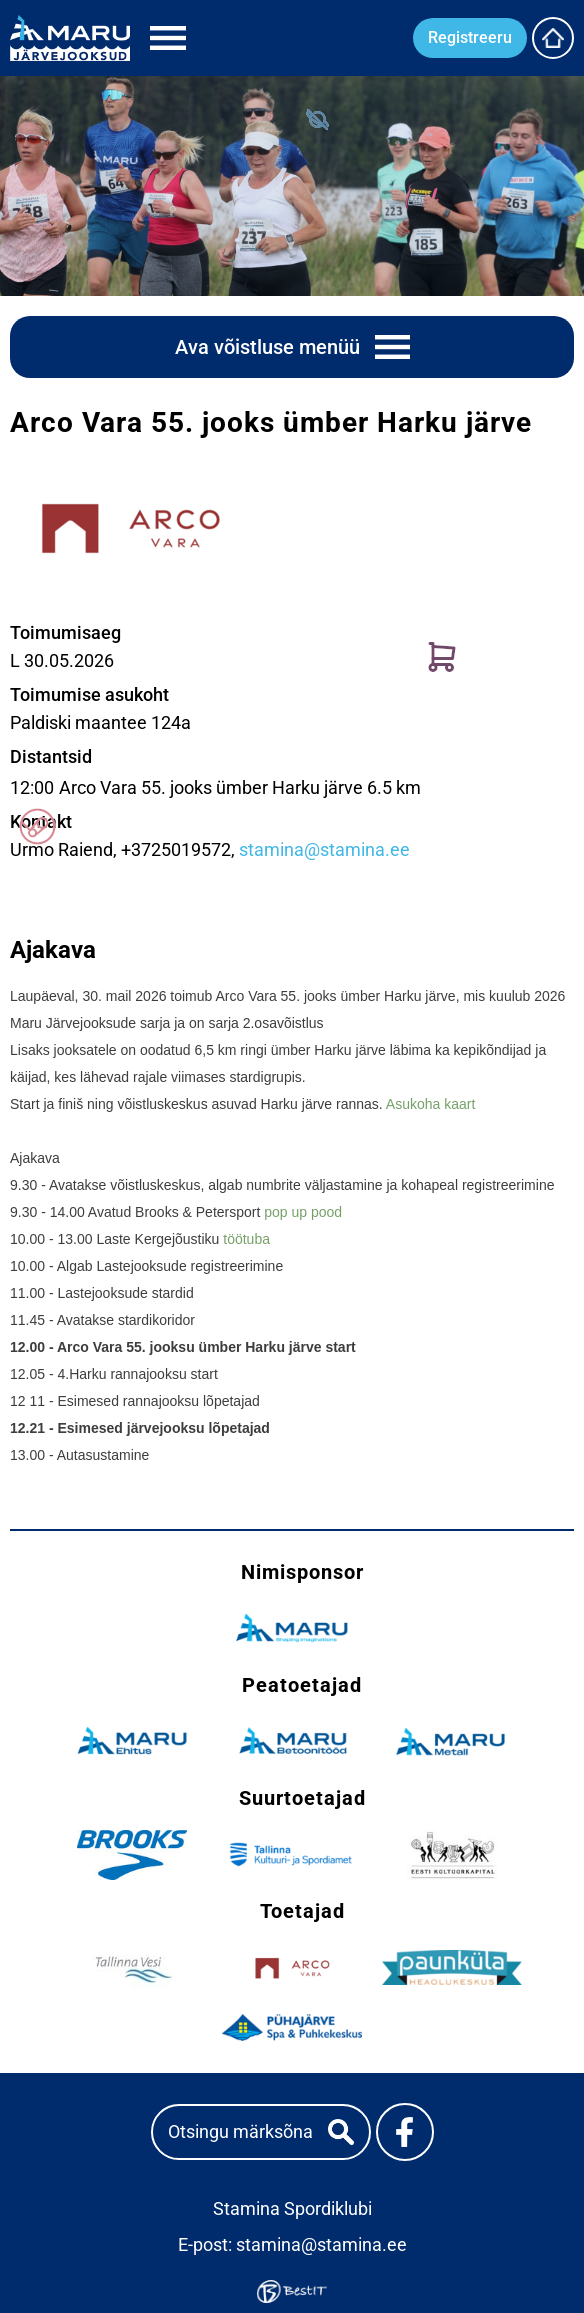 The width and height of the screenshot is (584, 2313). What do you see at coordinates (442, 657) in the screenshot?
I see `view your shopping cart` at bounding box center [442, 657].